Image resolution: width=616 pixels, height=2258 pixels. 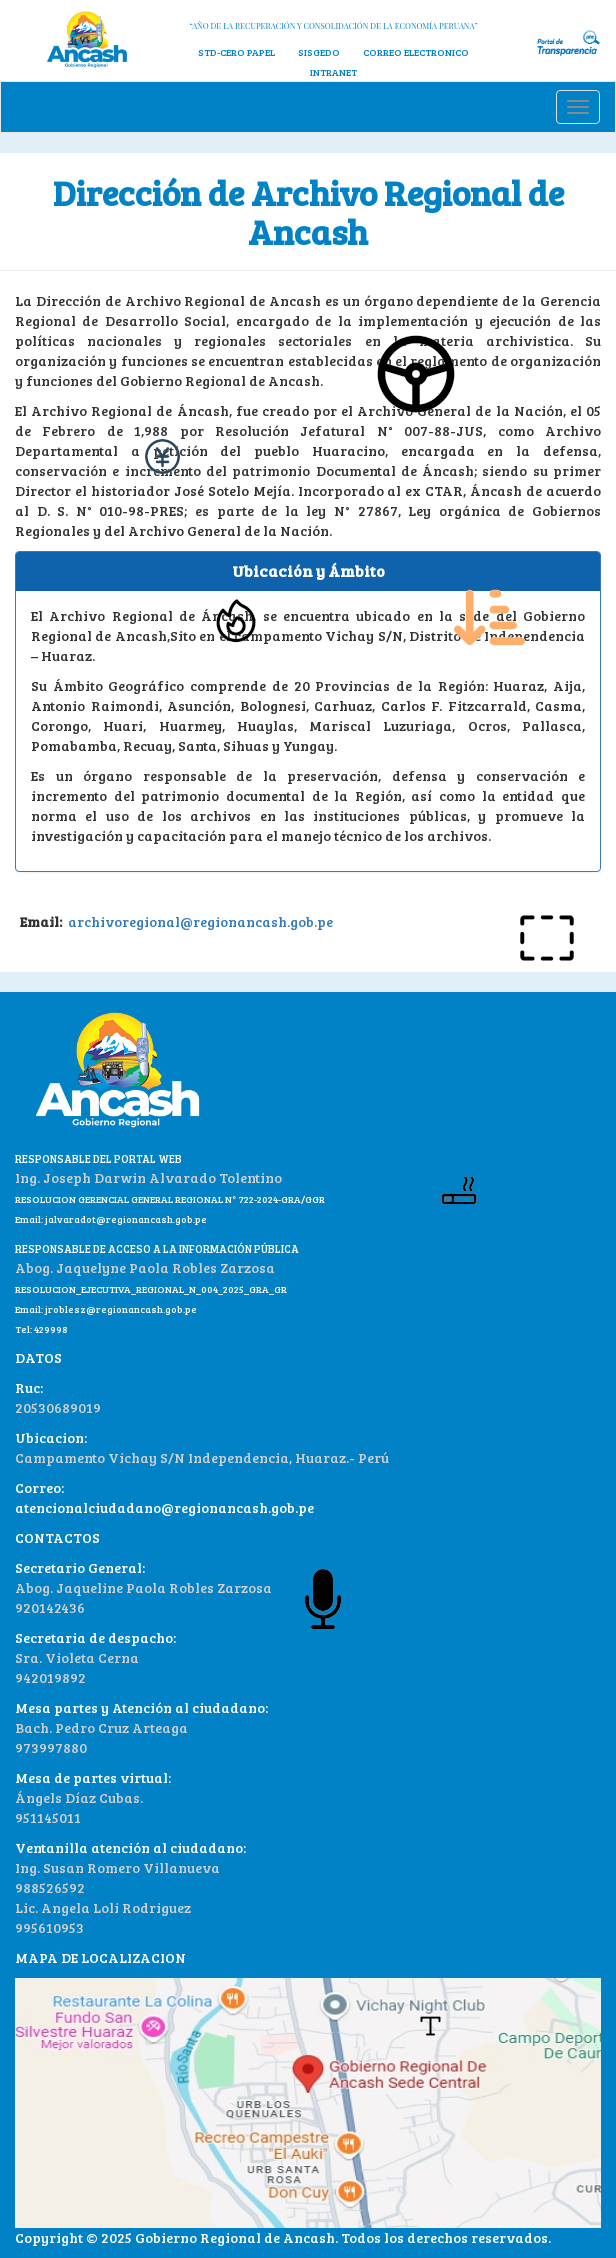 I want to click on insert or edit text, so click(x=430, y=2025).